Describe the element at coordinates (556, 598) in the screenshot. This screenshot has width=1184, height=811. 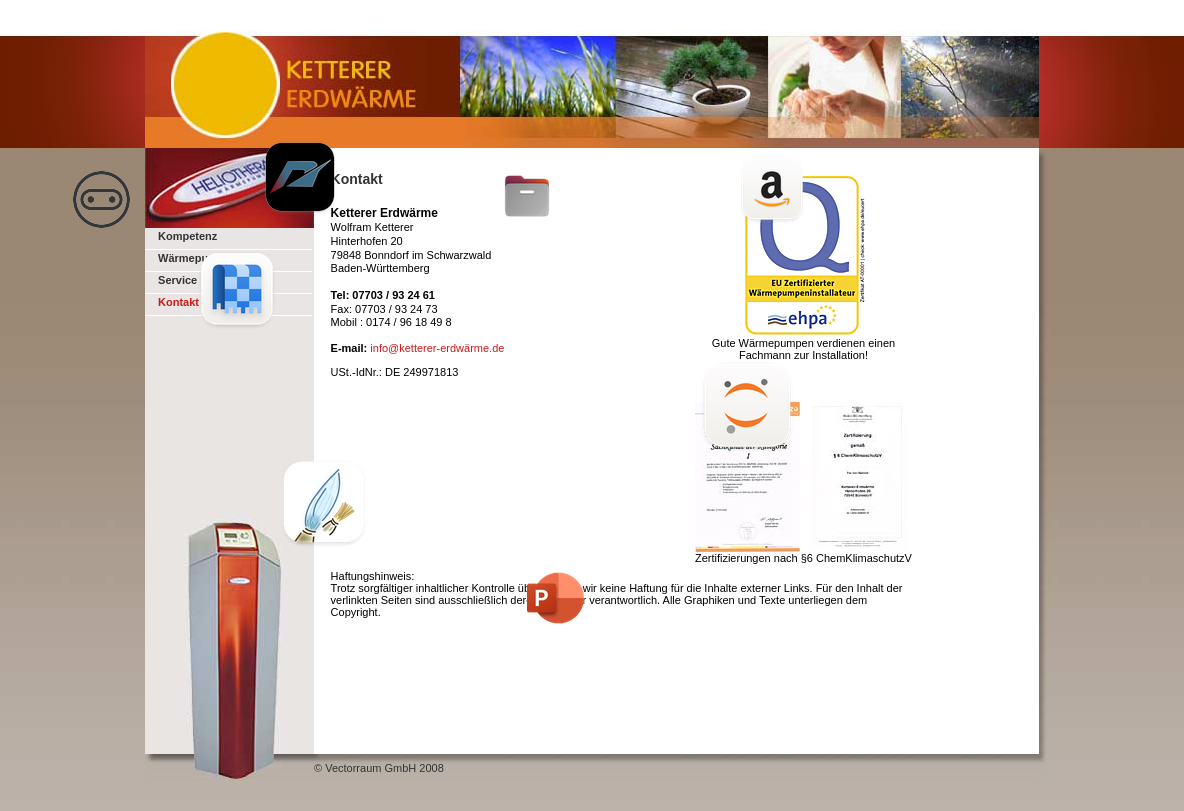
I see `open Microsoft PowerPoint` at that location.